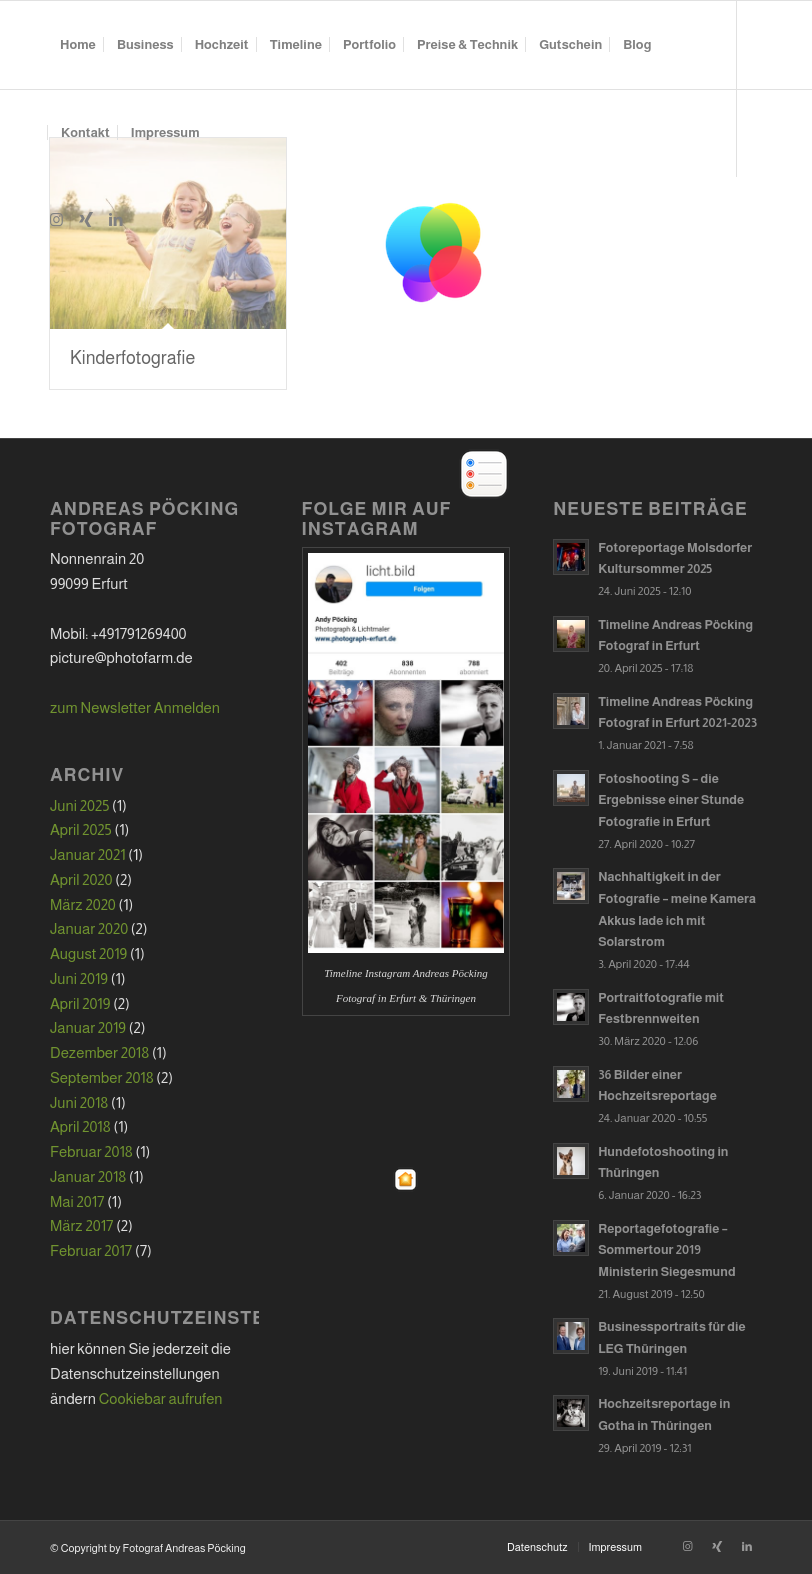 This screenshot has height=1574, width=812. Describe the element at coordinates (433, 252) in the screenshot. I see `open Game Center app` at that location.